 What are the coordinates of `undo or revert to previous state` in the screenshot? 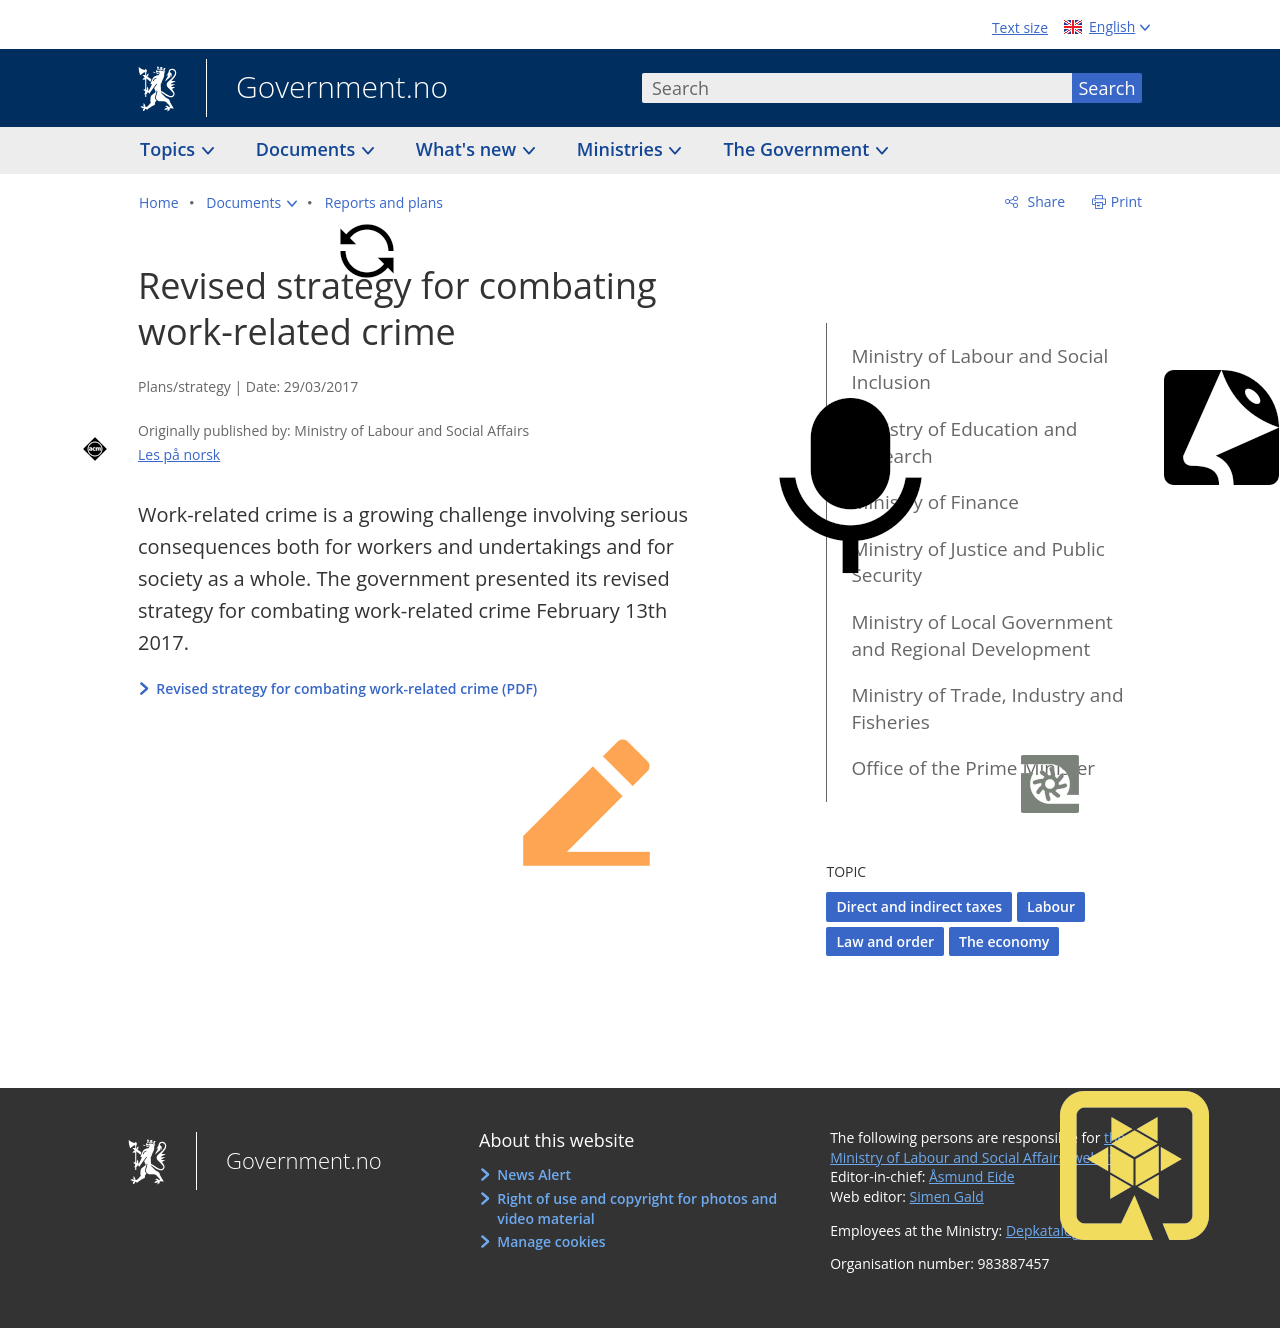 It's located at (367, 251).